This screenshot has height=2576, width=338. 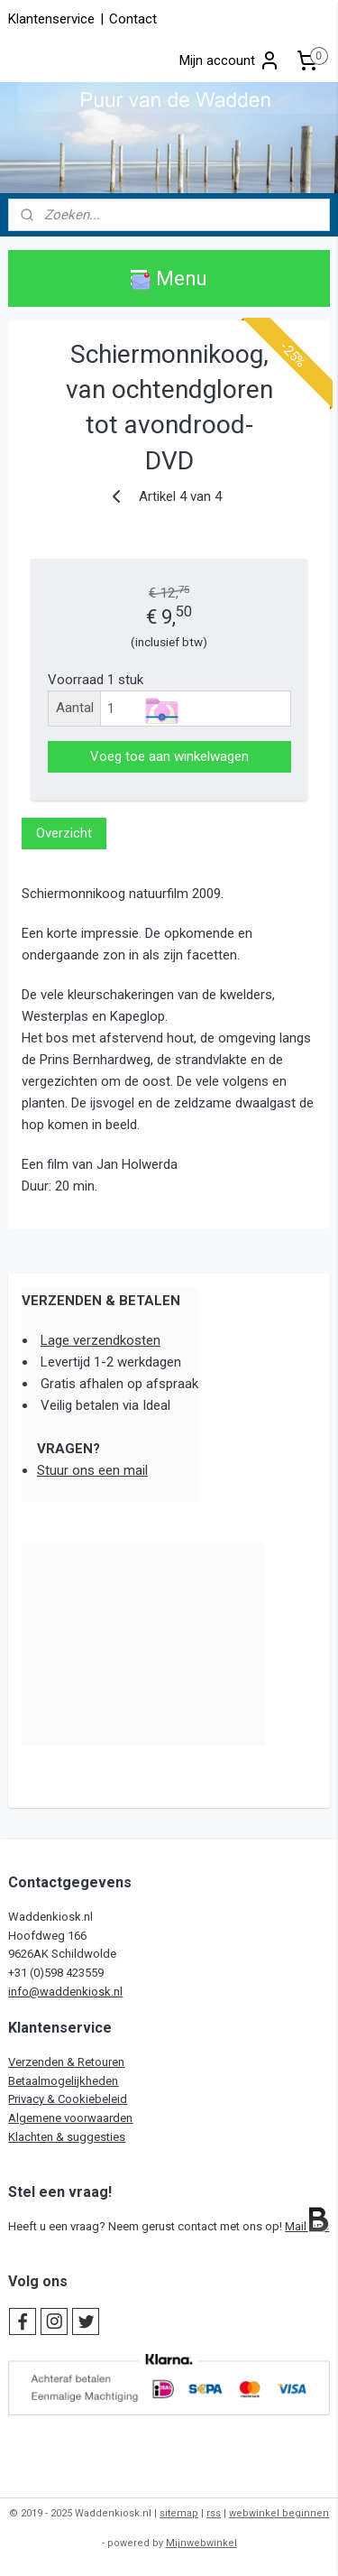 I want to click on apply bold formatting to selected text, so click(x=318, y=2219).